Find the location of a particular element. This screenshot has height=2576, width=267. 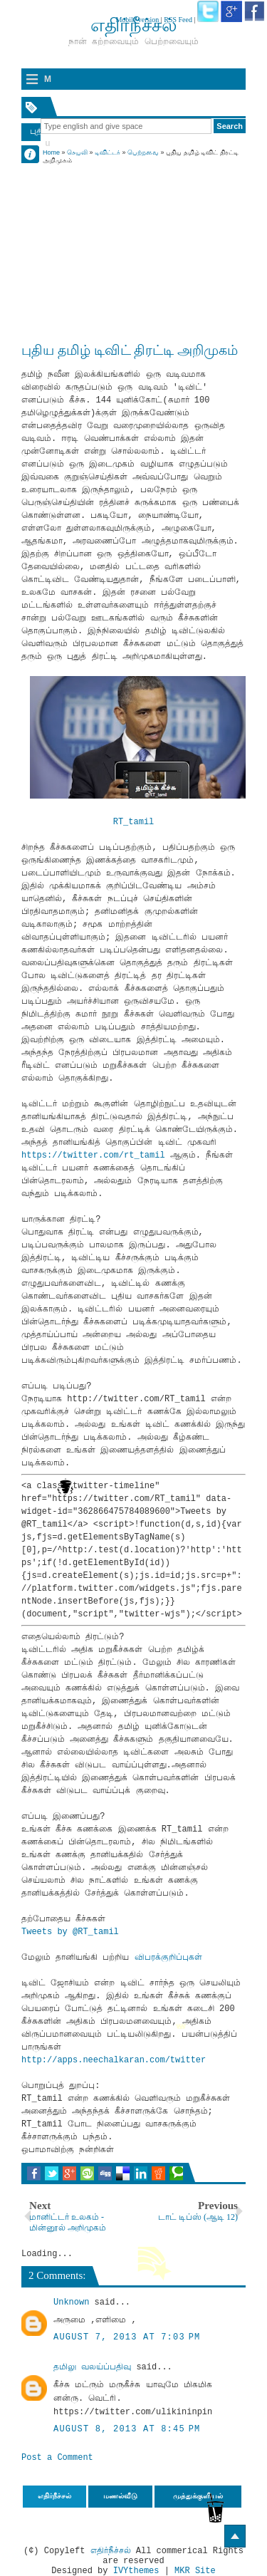

access food or restaurant options in a game is located at coordinates (66, 1487).